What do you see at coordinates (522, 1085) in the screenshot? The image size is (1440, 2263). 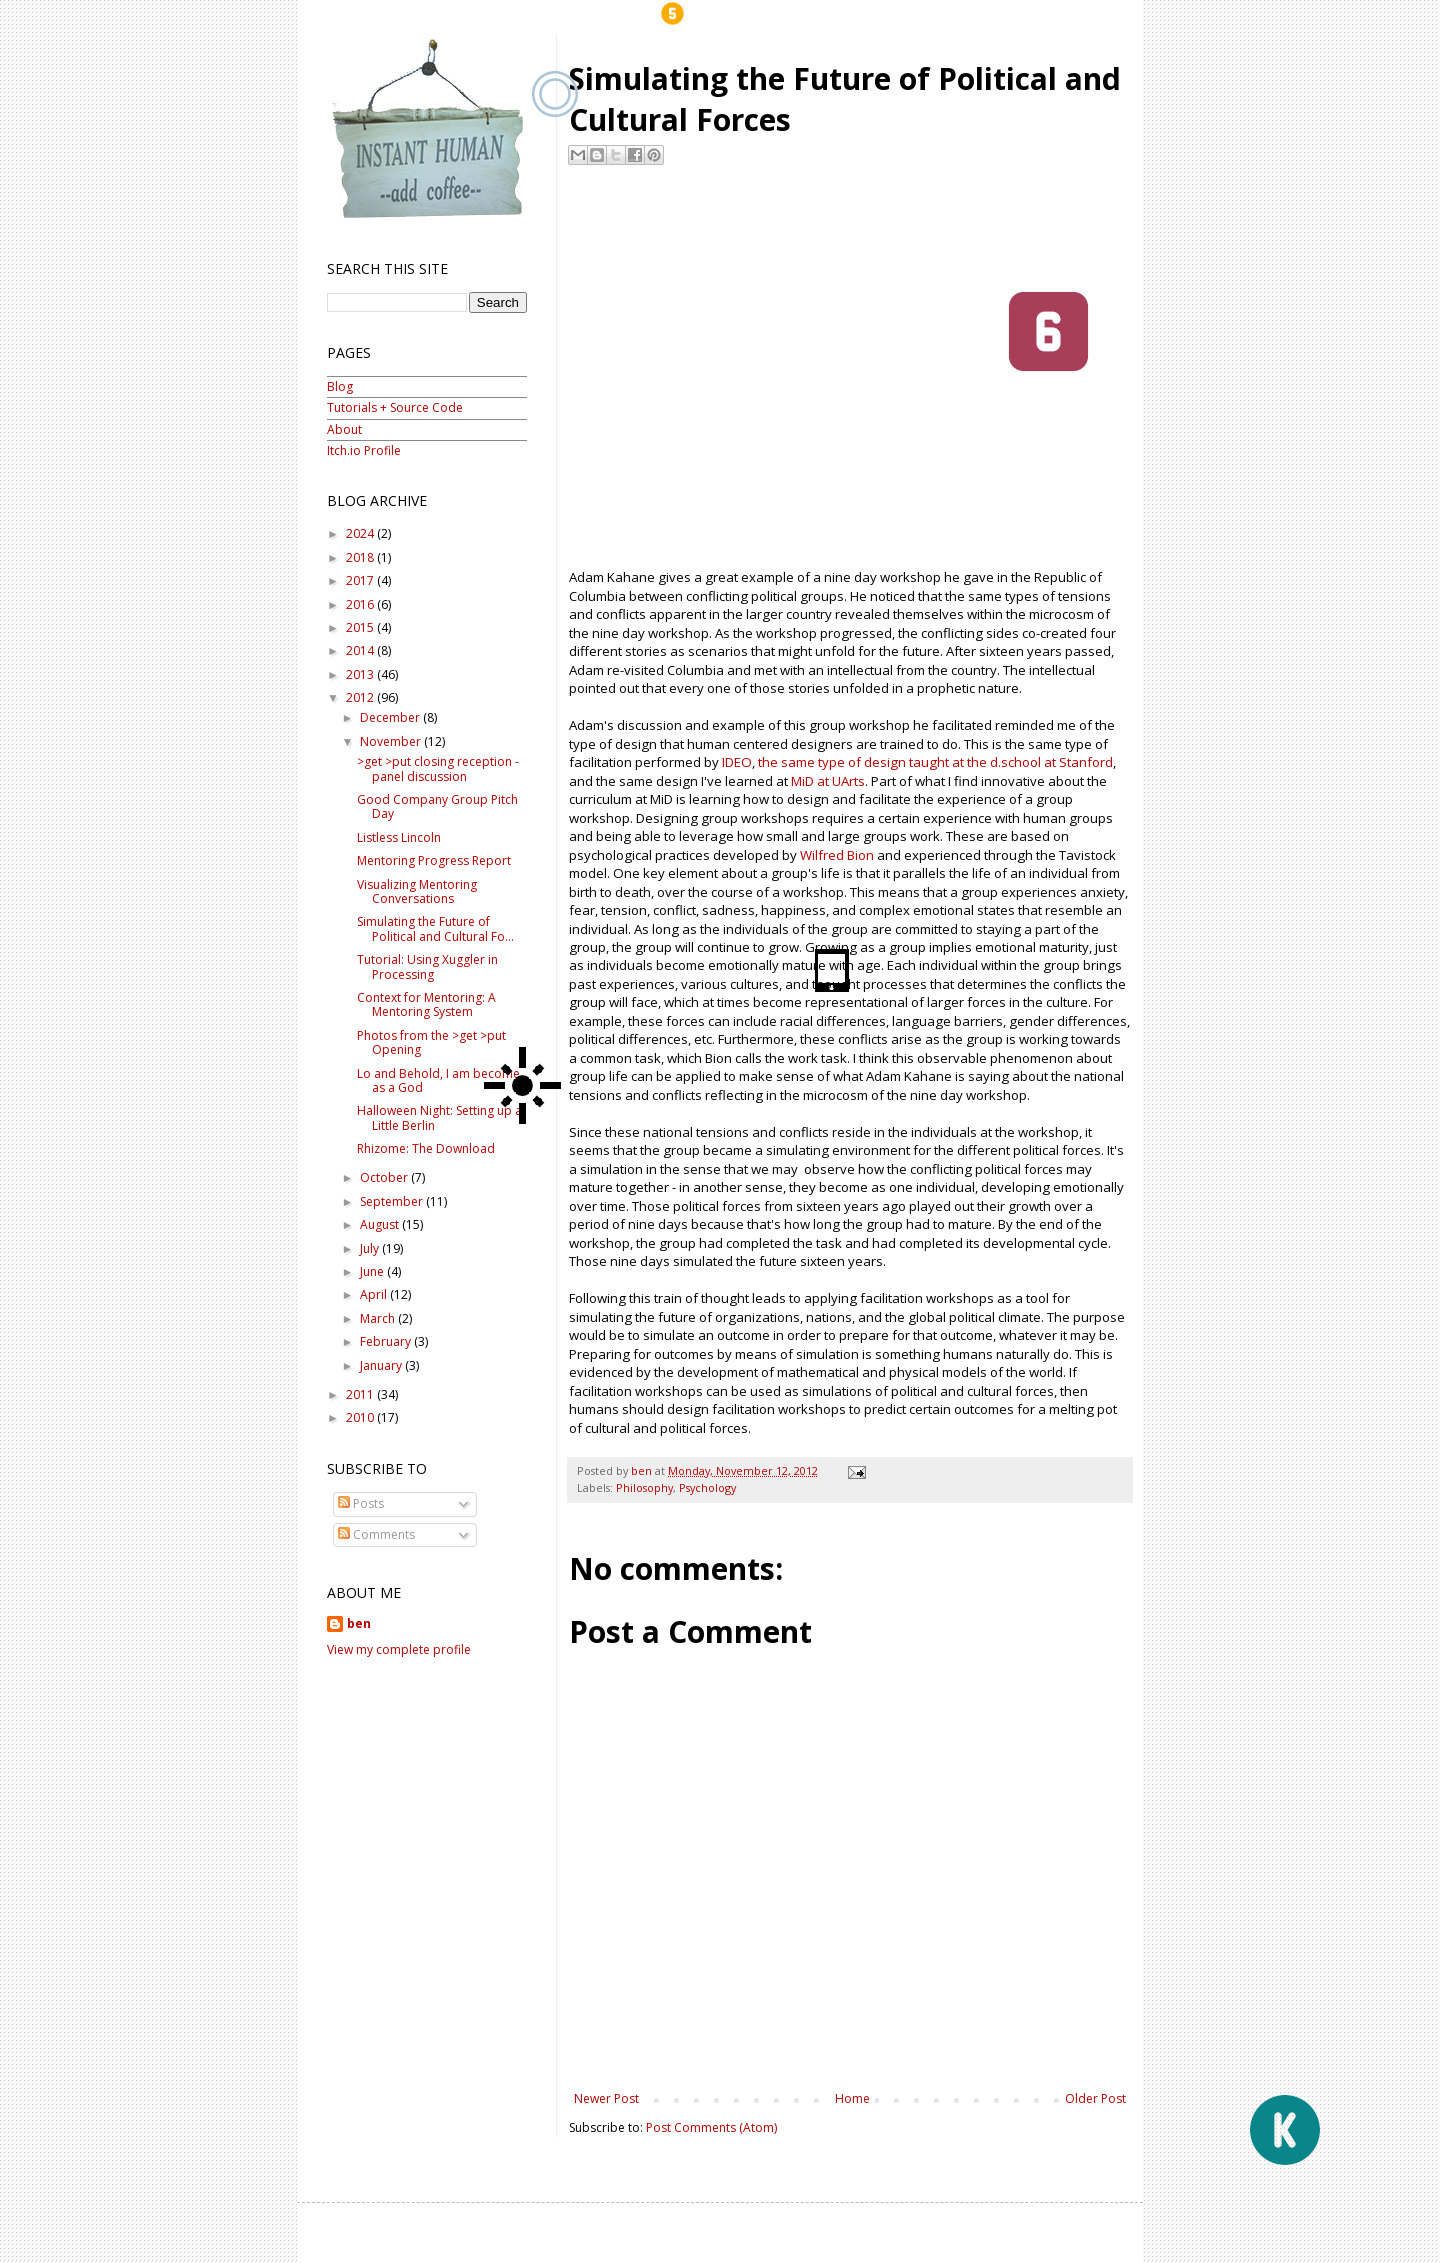 I see `add a lens flare effect to an image` at bounding box center [522, 1085].